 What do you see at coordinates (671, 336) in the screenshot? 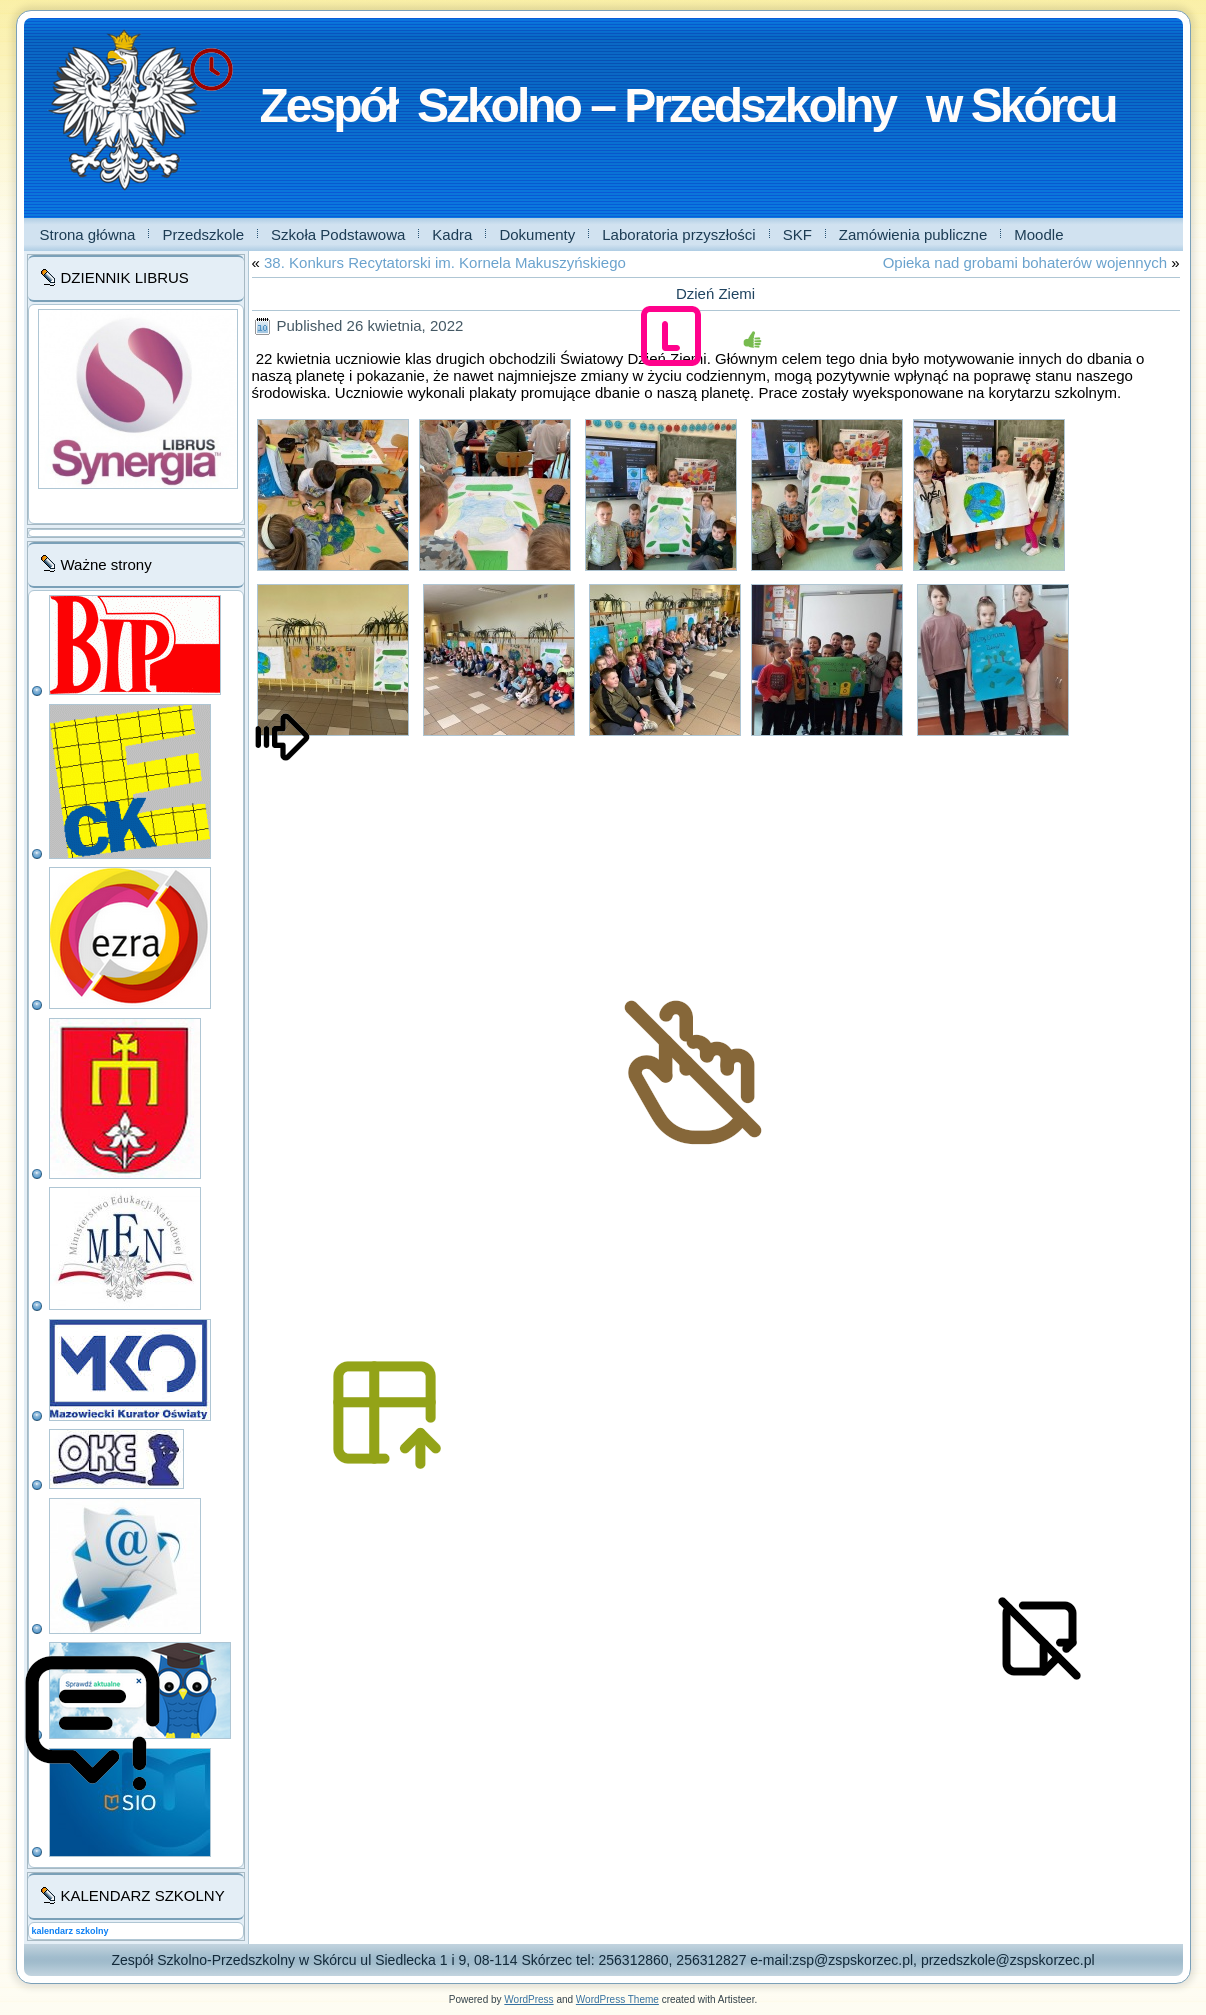
I see `indicates a label or list view option` at bounding box center [671, 336].